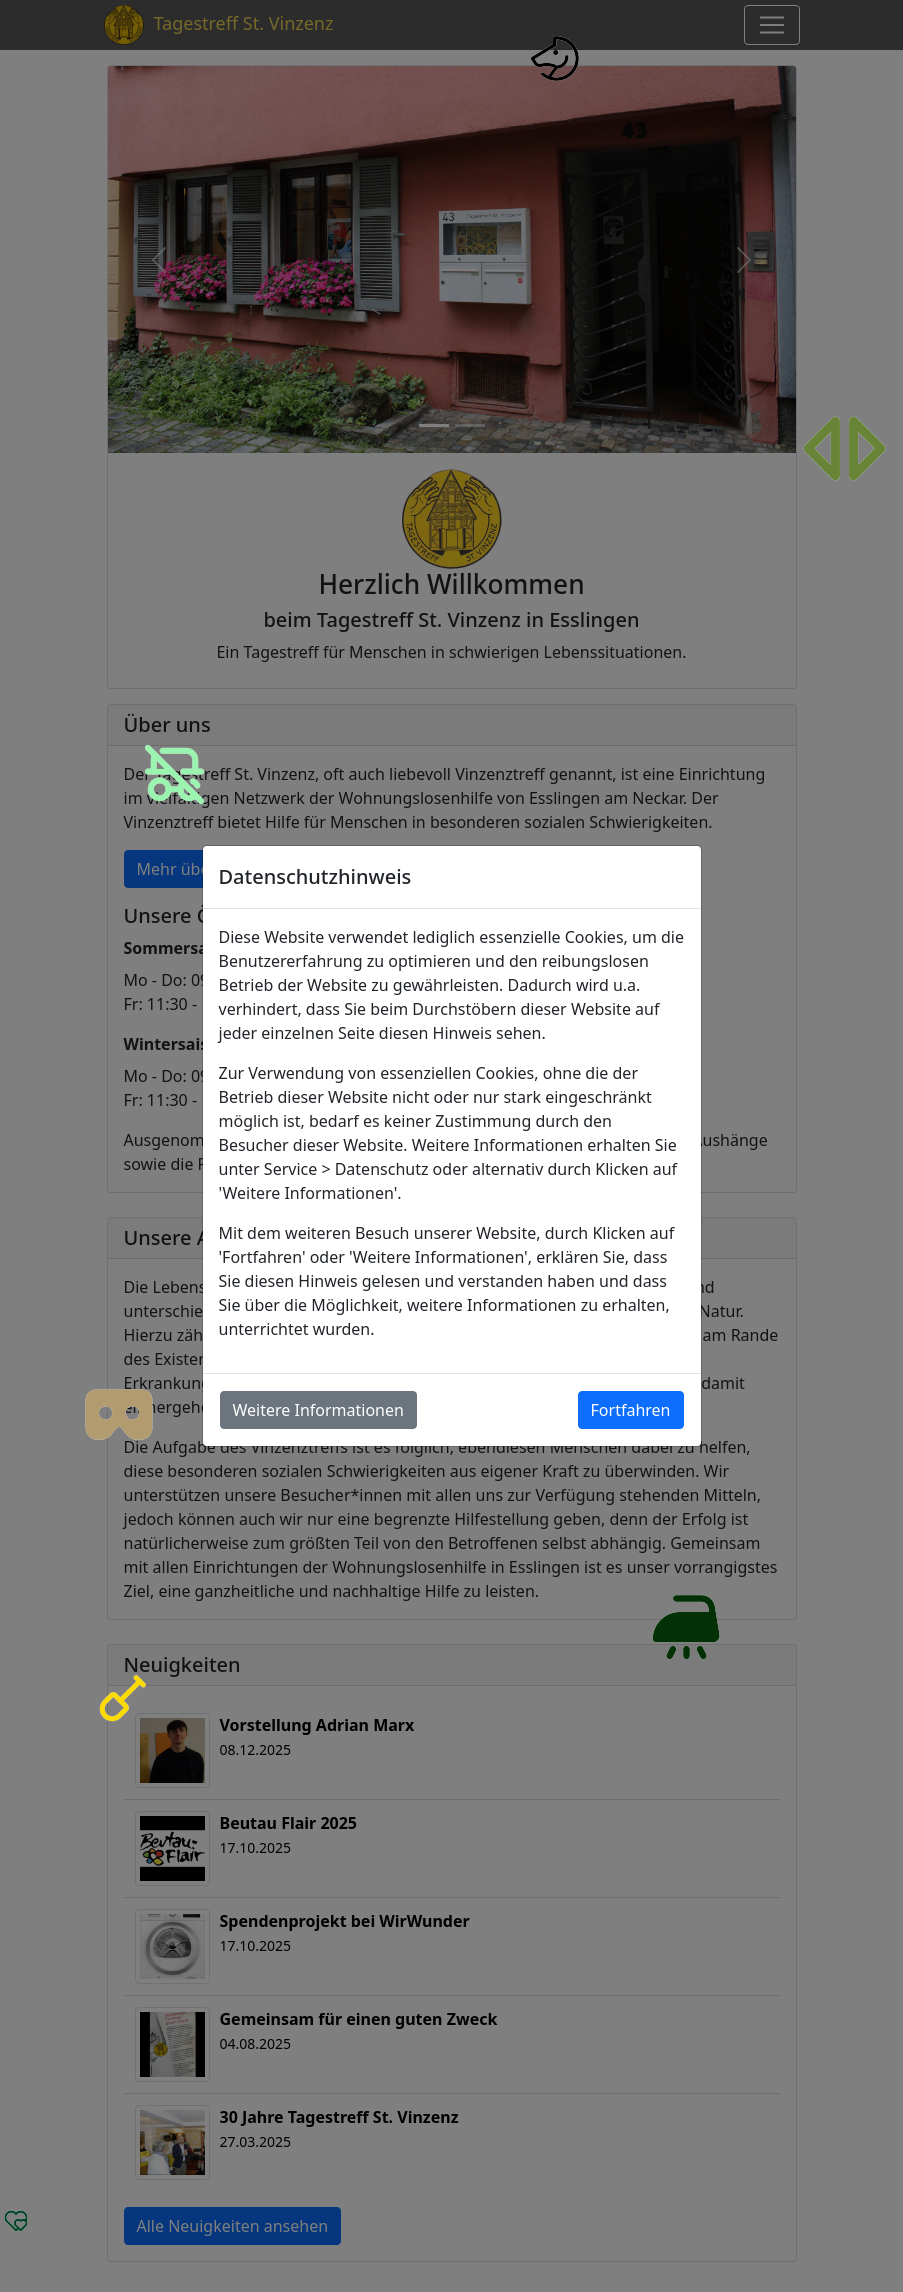 This screenshot has width=903, height=2292. Describe the element at coordinates (174, 774) in the screenshot. I see `disable incognito or private browsing mode` at that location.